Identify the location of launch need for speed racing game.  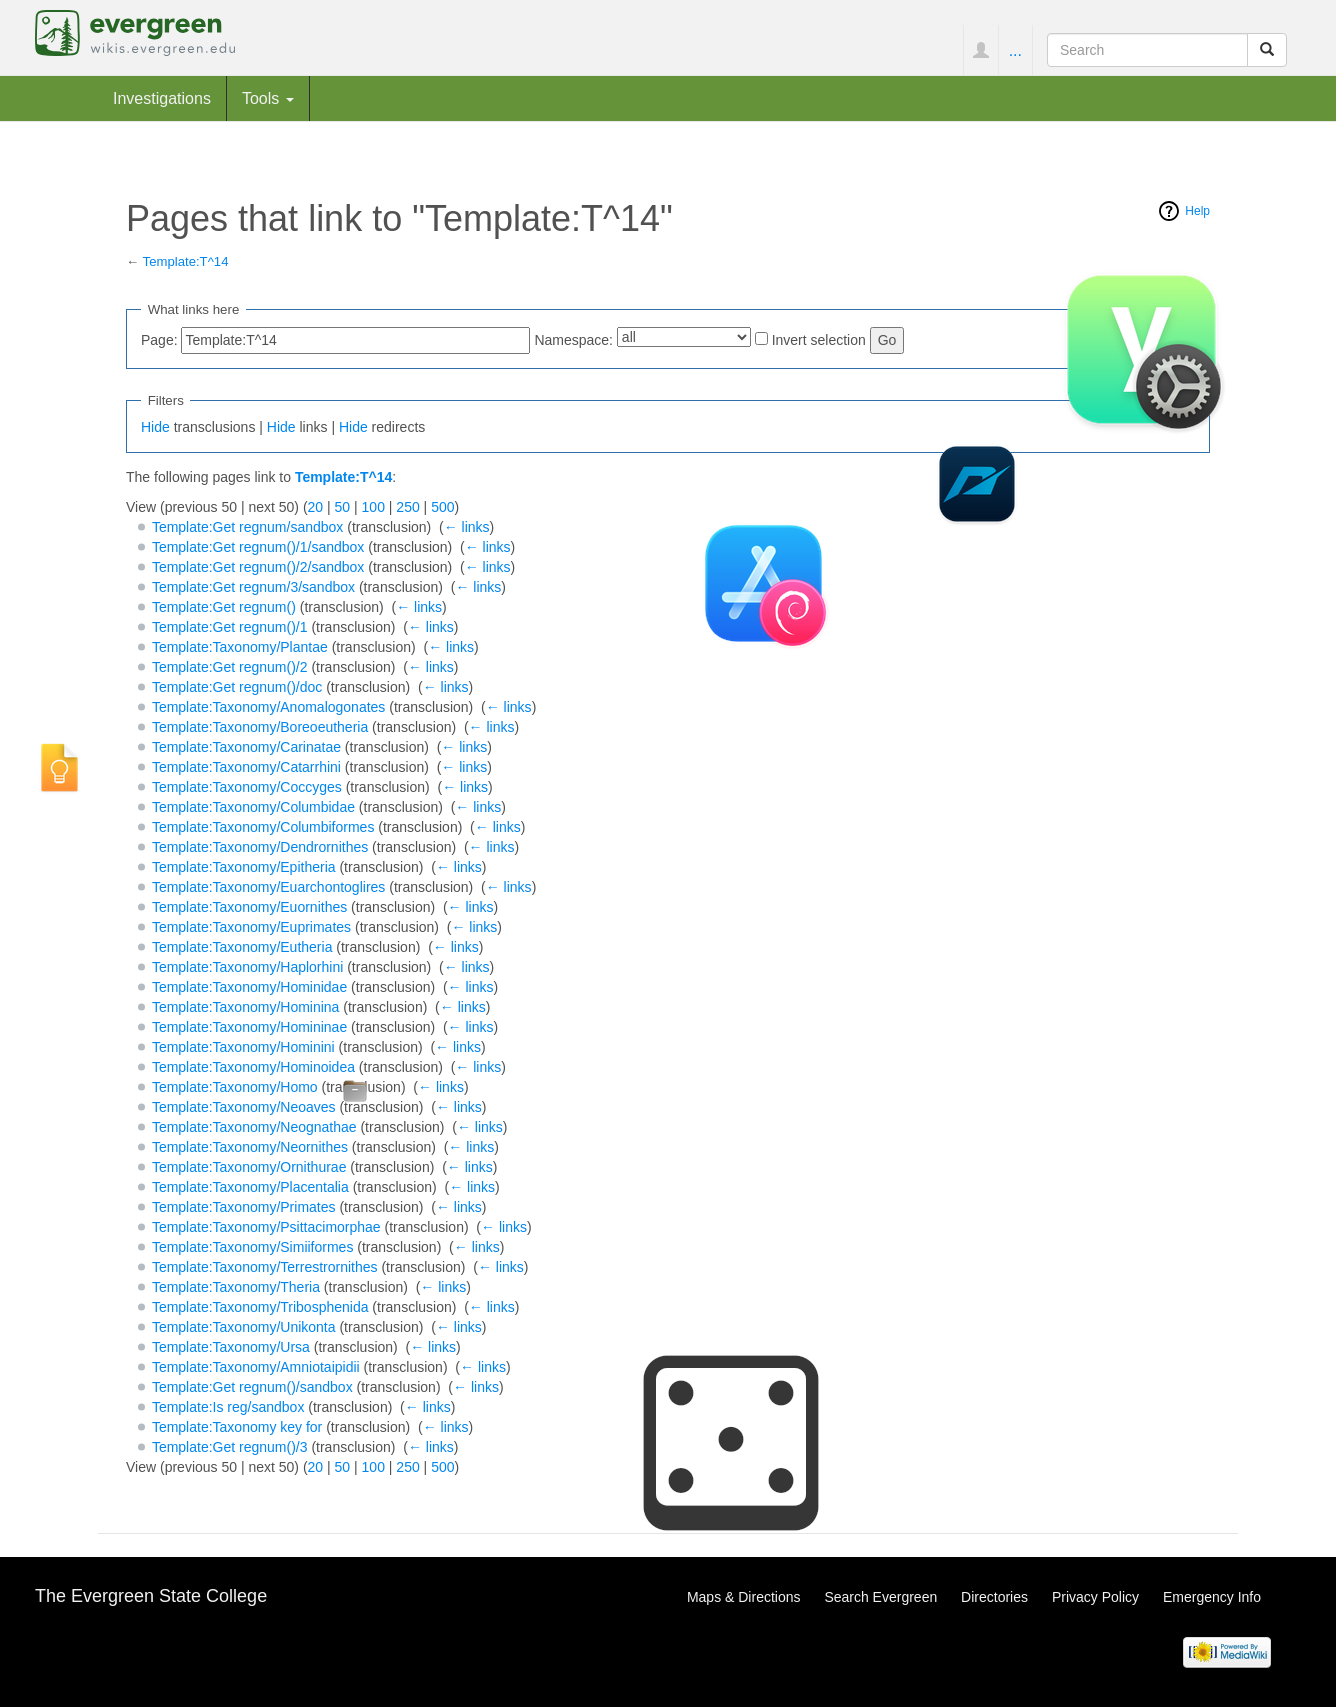
(977, 484).